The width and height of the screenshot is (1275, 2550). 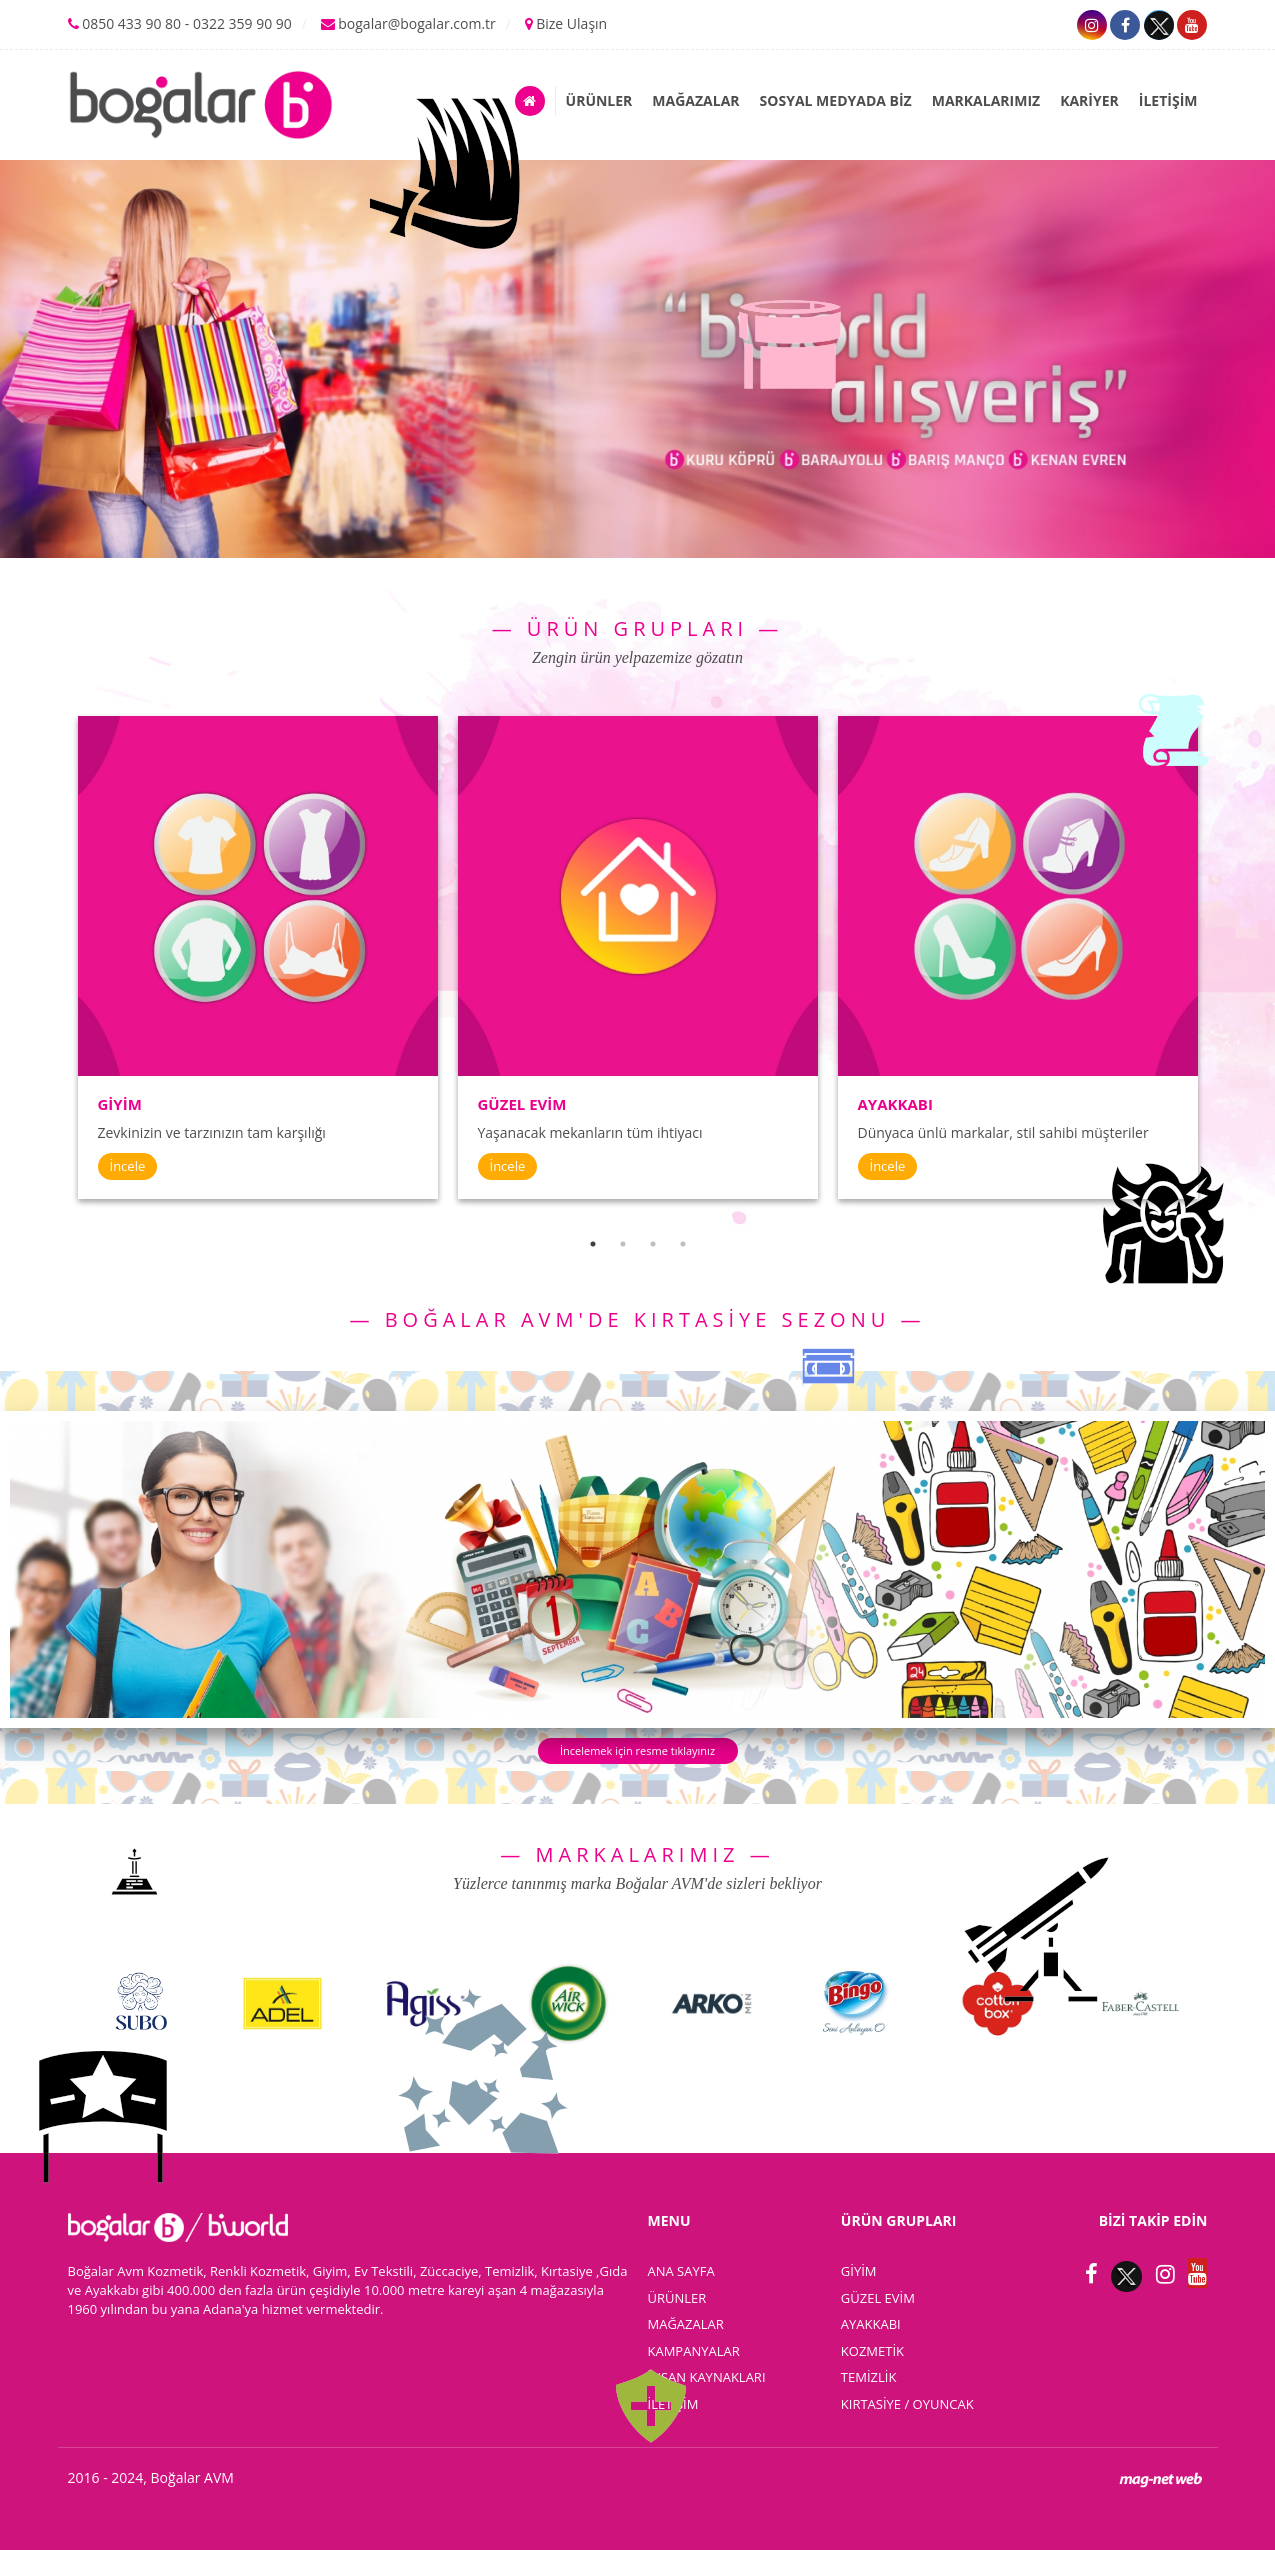 What do you see at coordinates (651, 2406) in the screenshot?
I see `activate defensive healing ability` at bounding box center [651, 2406].